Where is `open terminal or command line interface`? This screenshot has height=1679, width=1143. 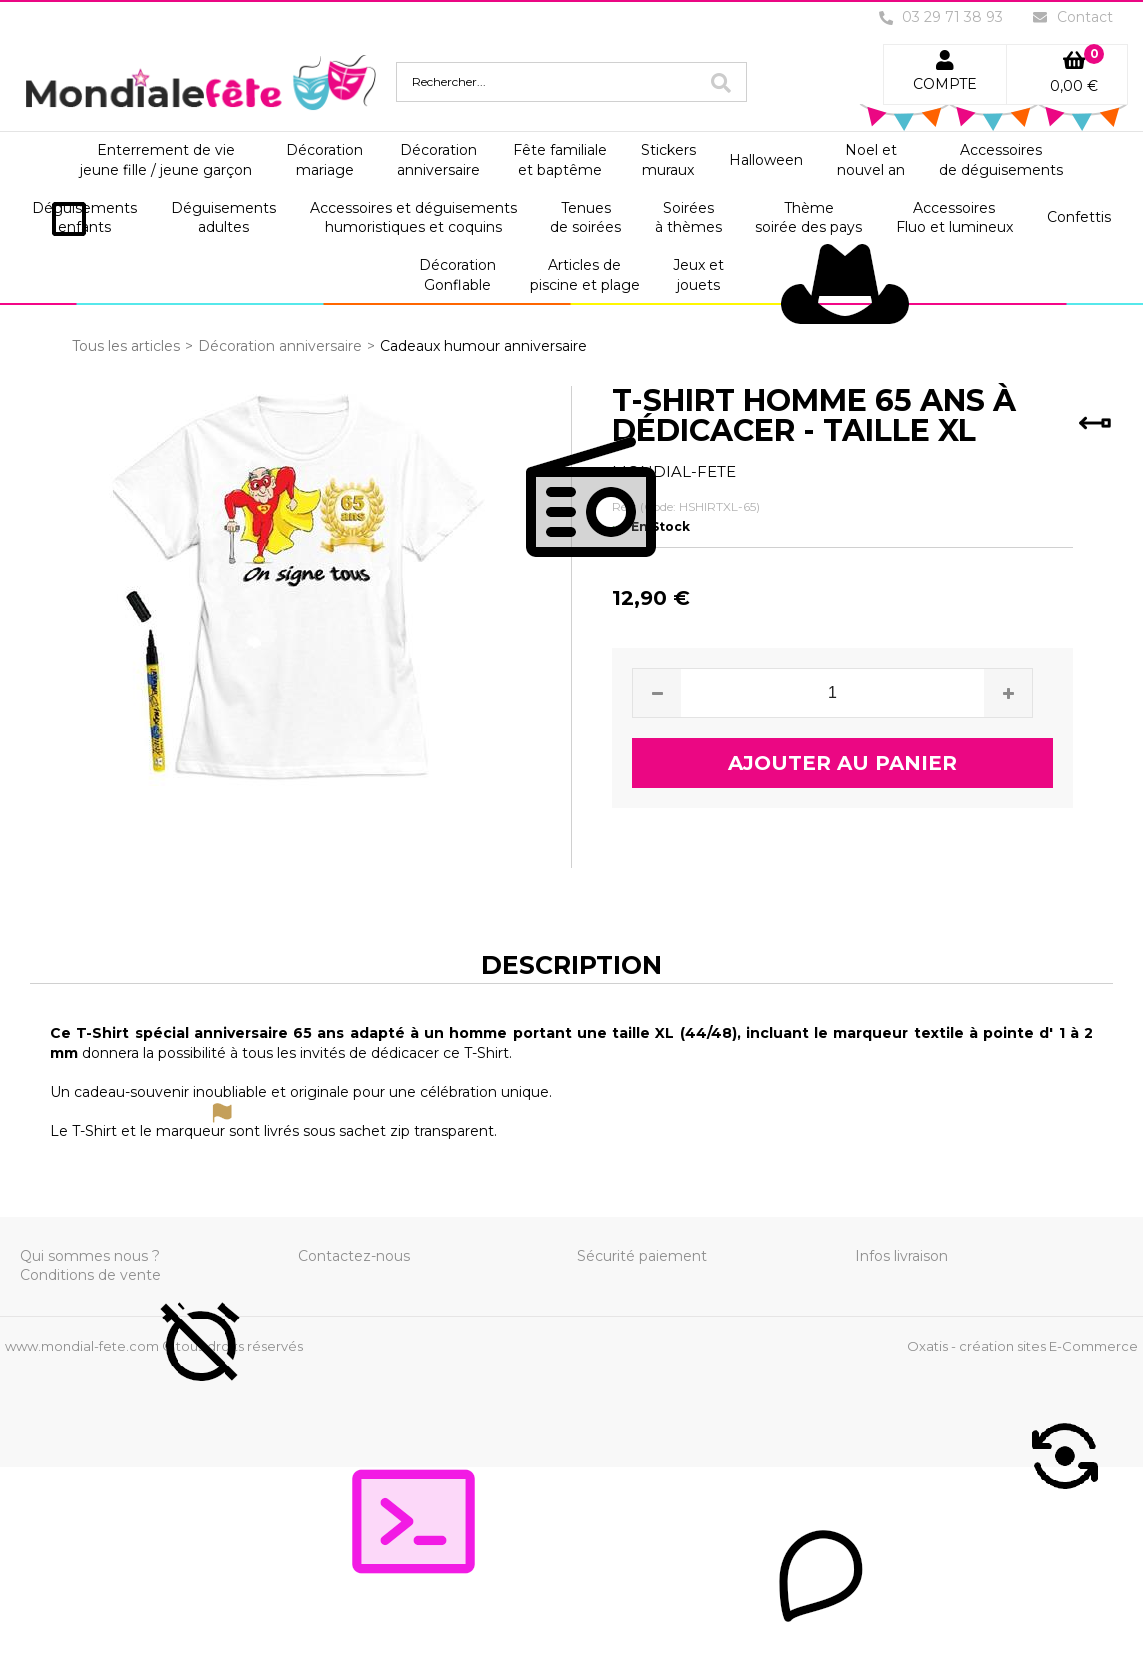
open terminal or command line interface is located at coordinates (413, 1521).